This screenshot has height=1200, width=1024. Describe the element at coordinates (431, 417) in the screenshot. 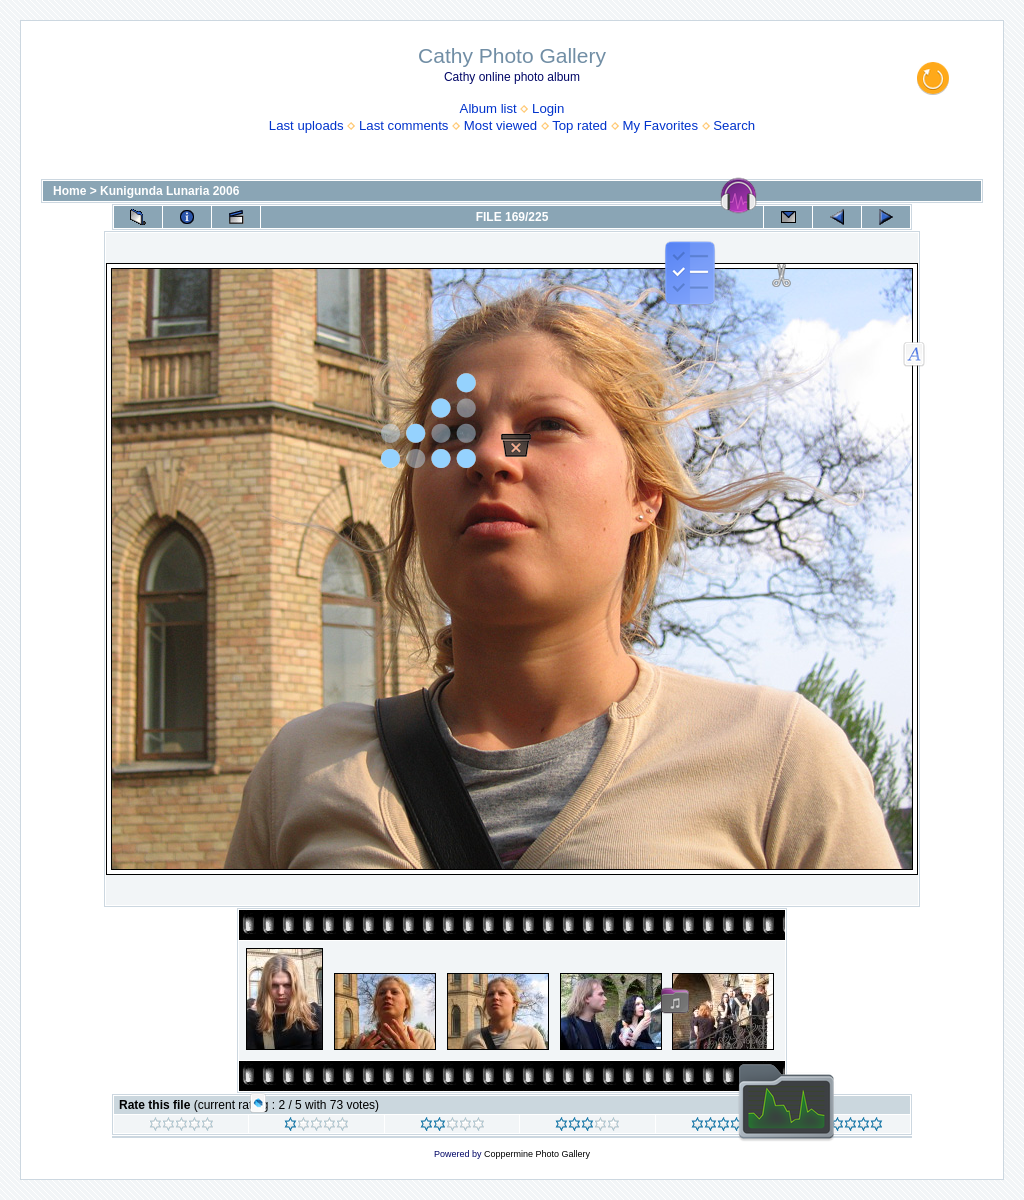

I see `launch four-in-a-row game` at that location.